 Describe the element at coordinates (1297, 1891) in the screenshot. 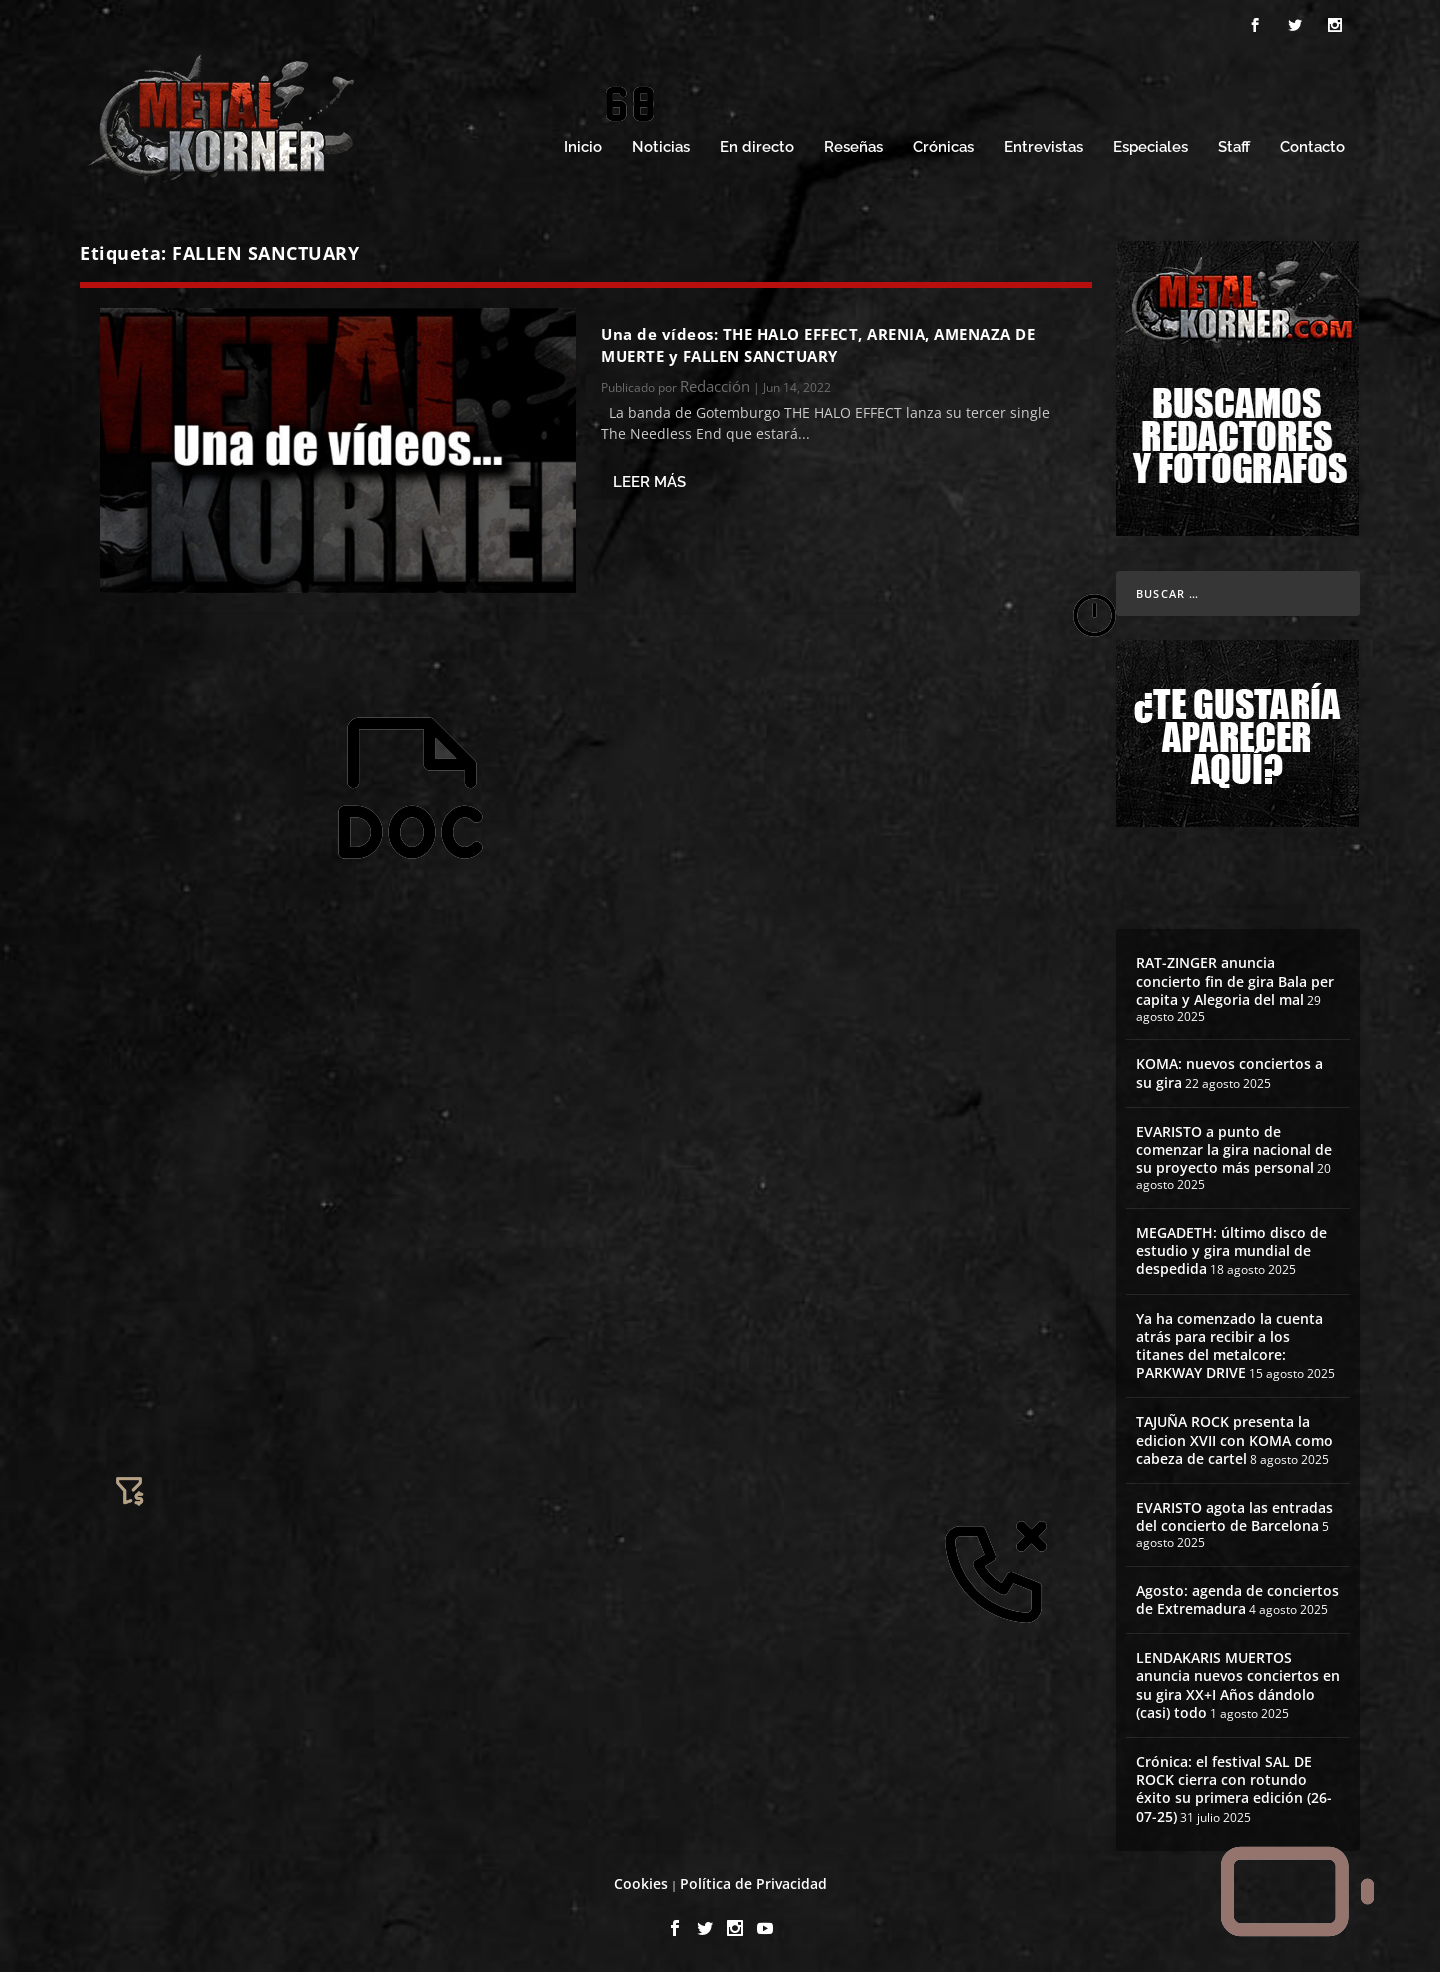

I see `indicates current battery level` at that location.